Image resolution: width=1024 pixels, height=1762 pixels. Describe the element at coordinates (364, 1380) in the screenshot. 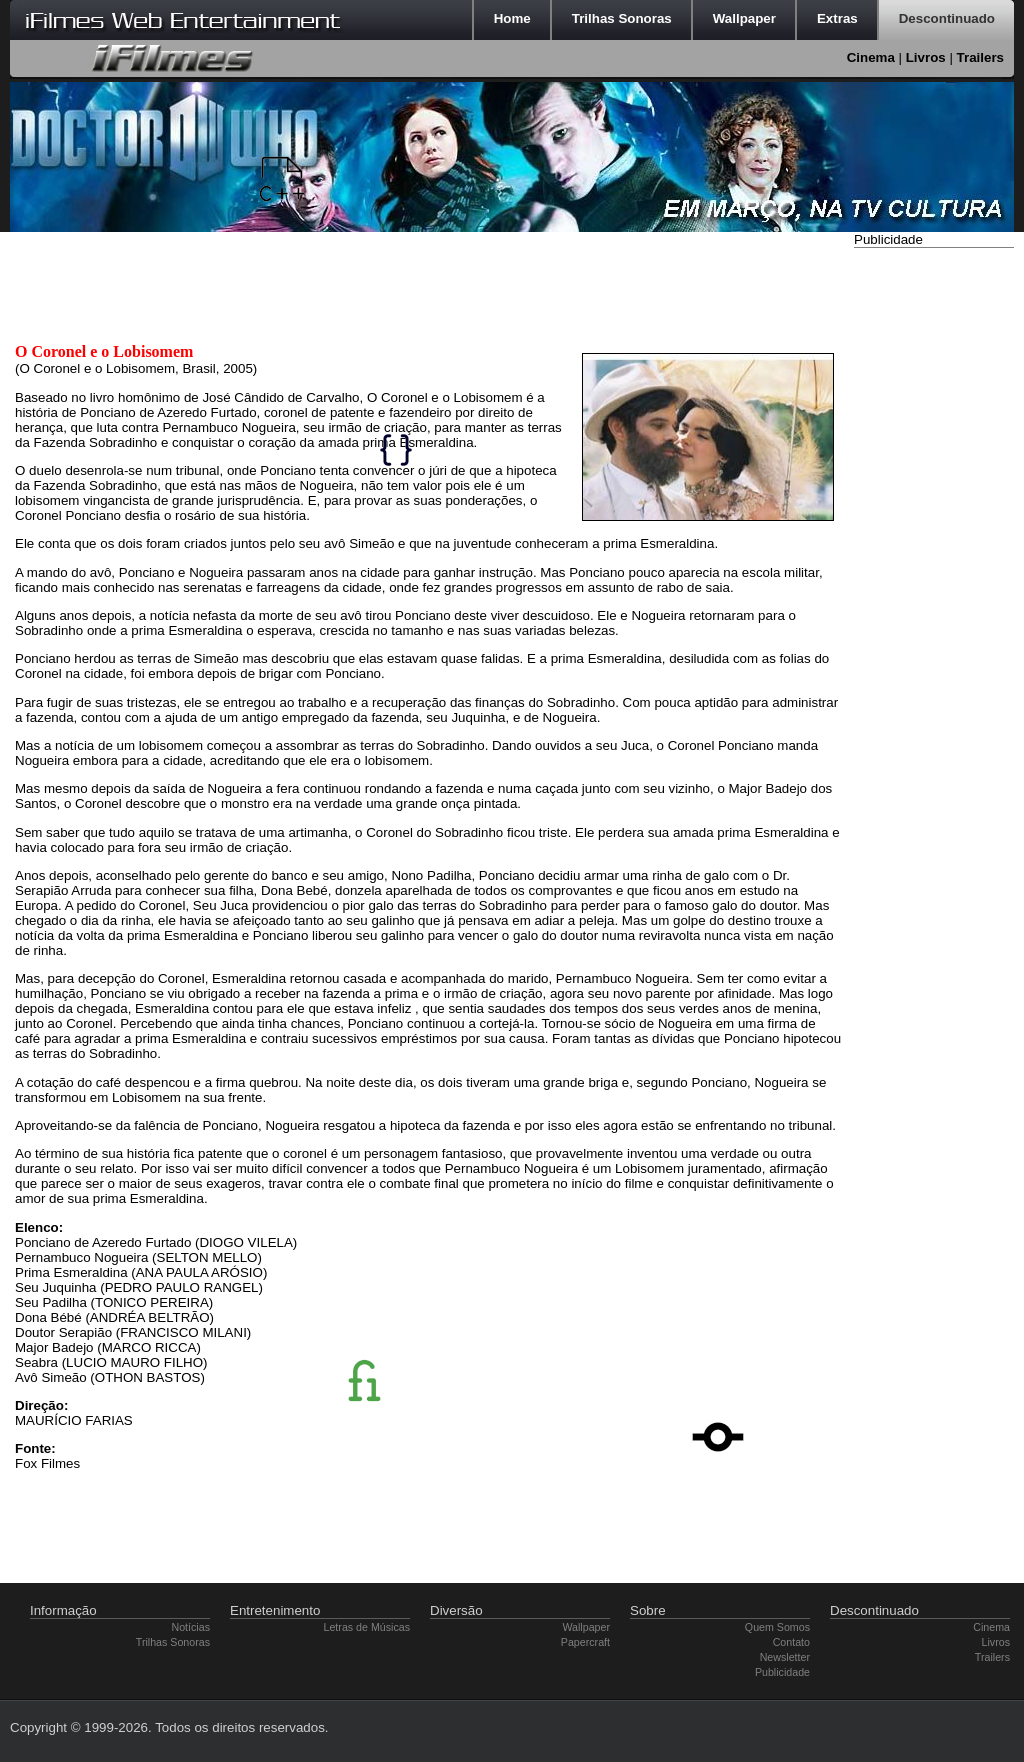

I see `apply ligature formatting to selected text` at that location.